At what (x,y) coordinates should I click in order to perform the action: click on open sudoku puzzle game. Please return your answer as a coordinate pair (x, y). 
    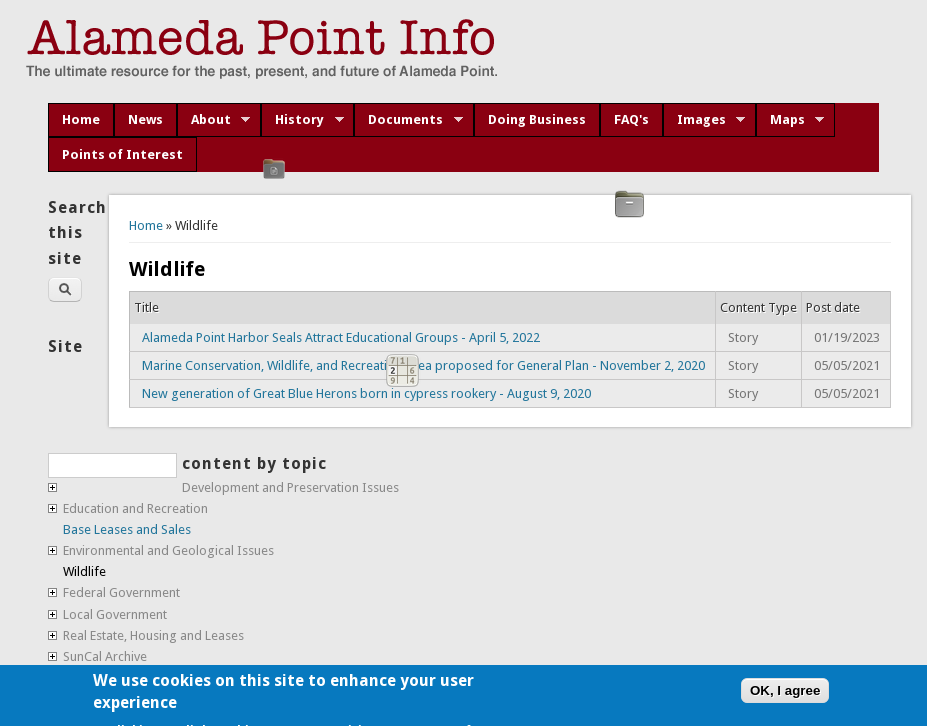
    Looking at the image, I should click on (402, 370).